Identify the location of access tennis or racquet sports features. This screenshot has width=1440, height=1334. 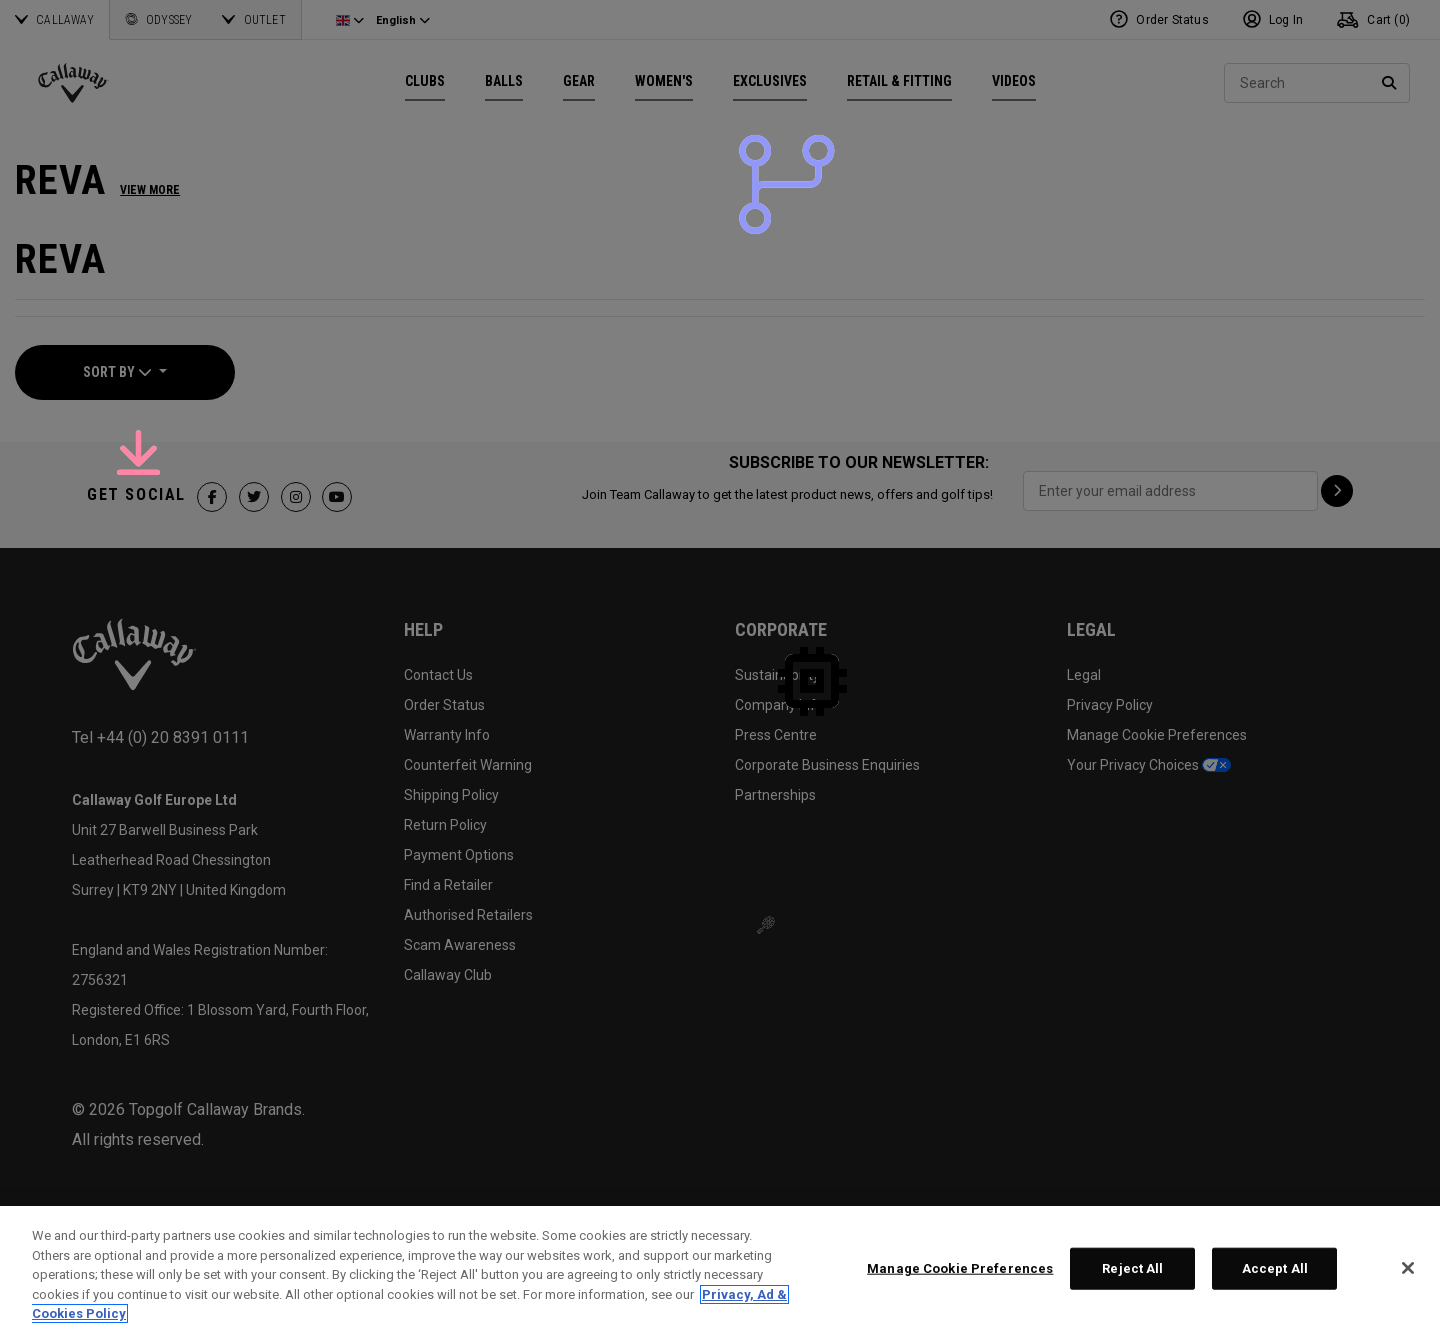
(765, 925).